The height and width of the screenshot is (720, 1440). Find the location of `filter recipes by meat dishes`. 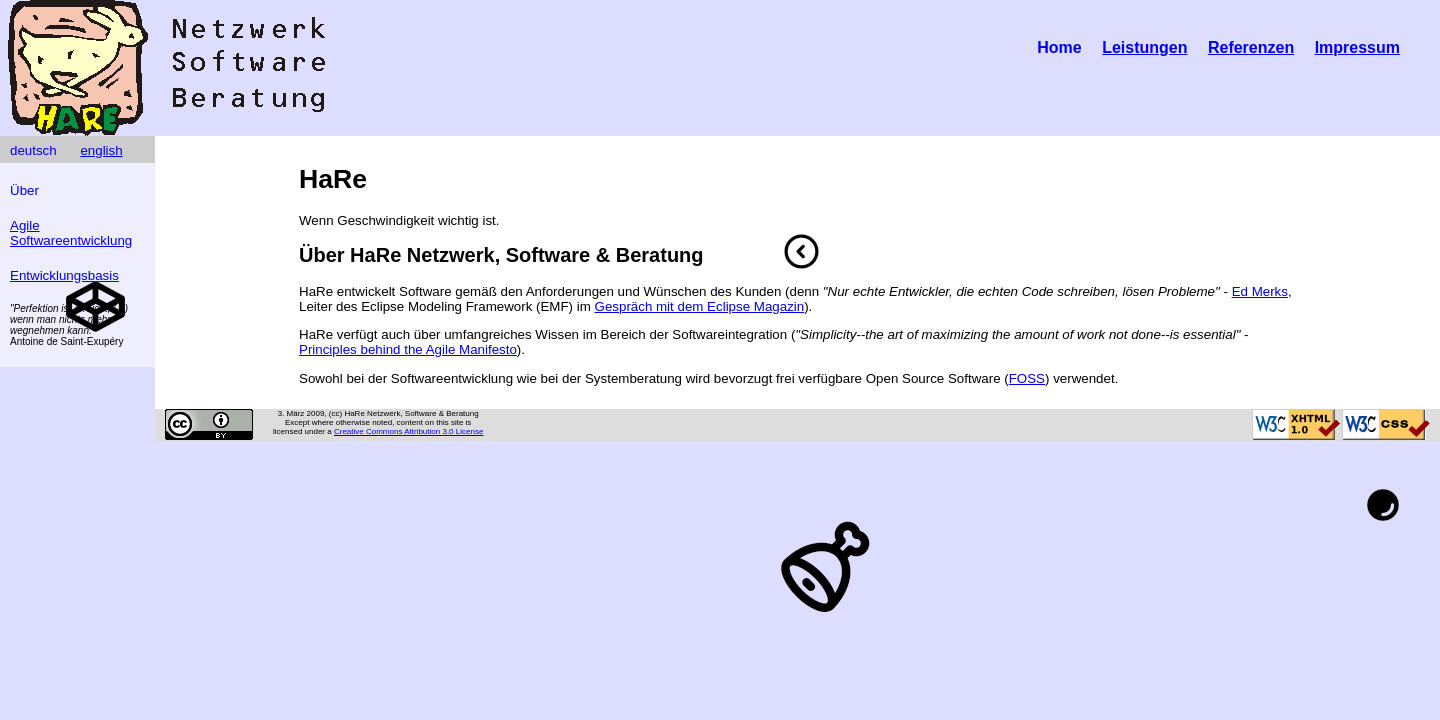

filter recipes by meat dishes is located at coordinates (826, 565).